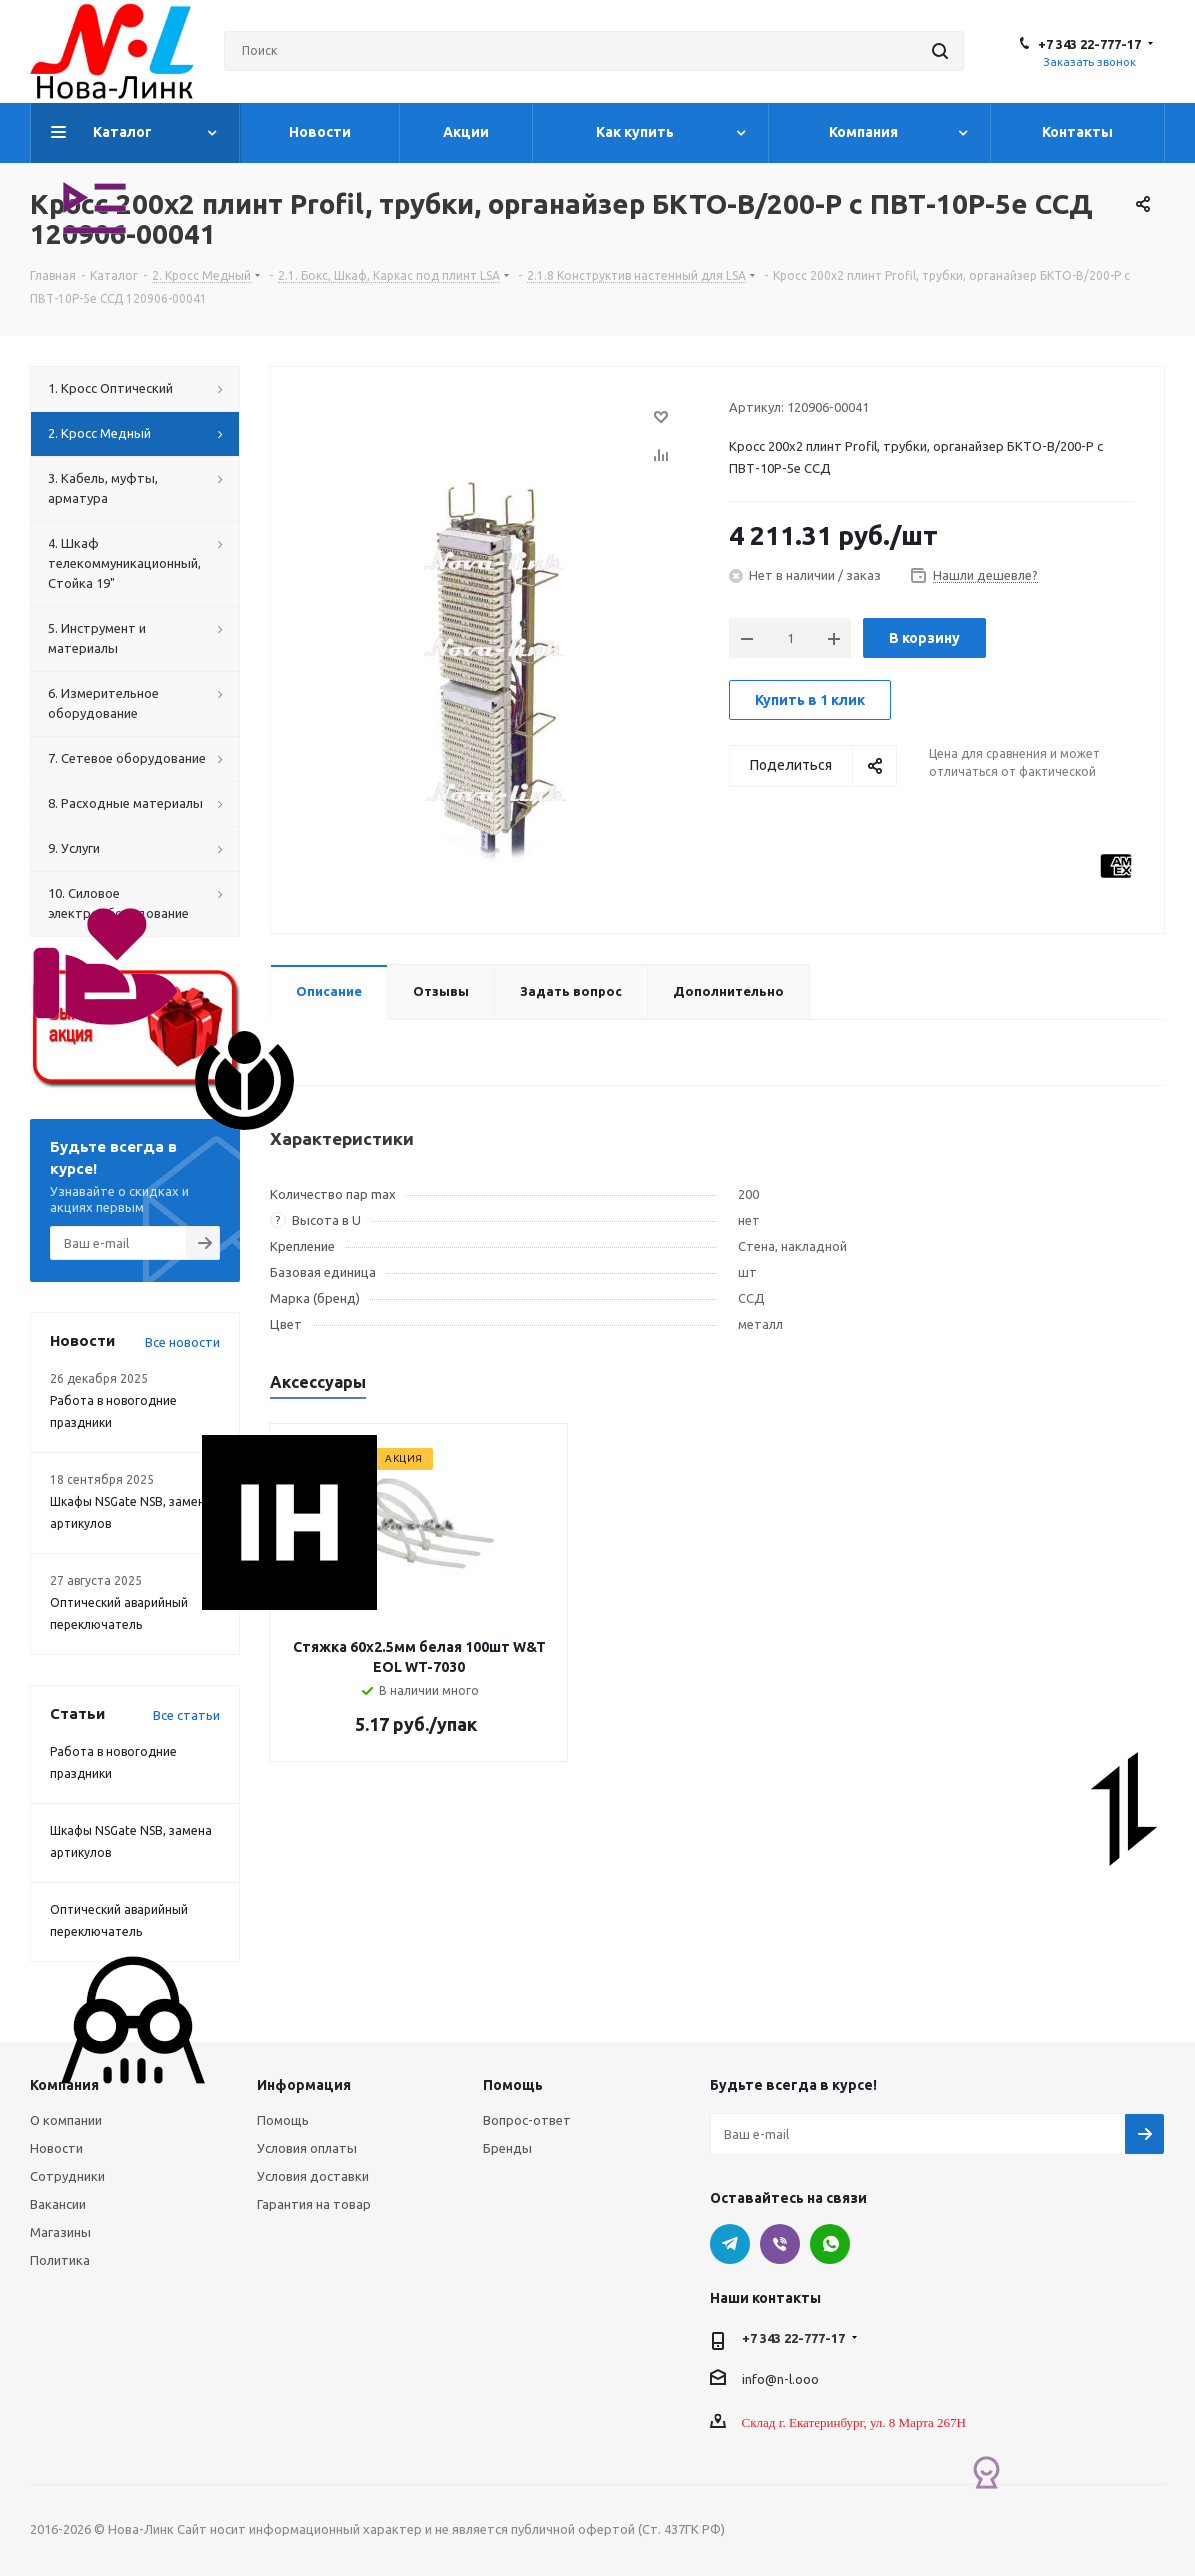  What do you see at coordinates (104, 967) in the screenshot?
I see `donate or make a charitable contribution` at bounding box center [104, 967].